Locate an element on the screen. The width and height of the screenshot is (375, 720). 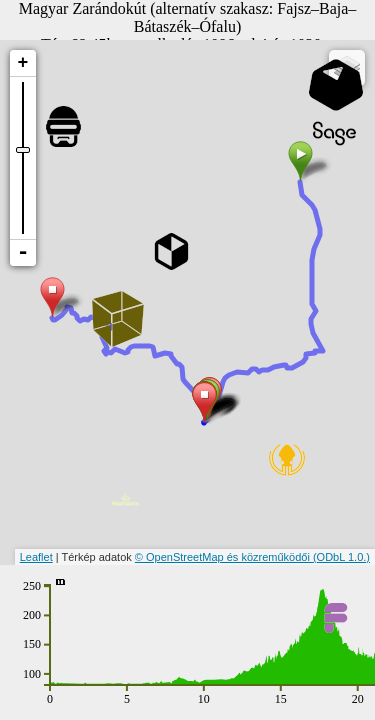
gtk toolkit logo is located at coordinates (118, 319).